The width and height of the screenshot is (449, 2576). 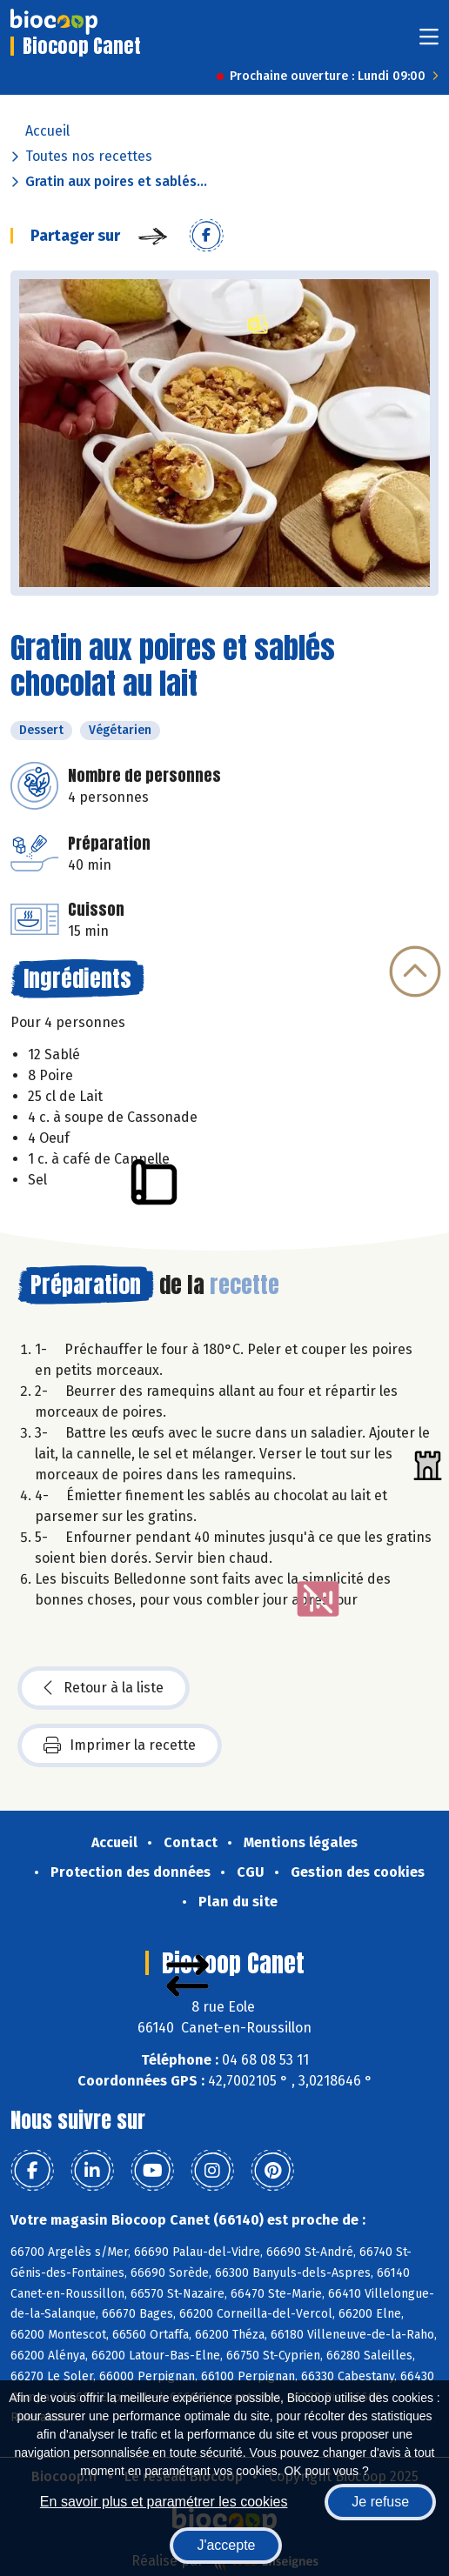 I want to click on open Microsoft Outlook email app, so click(x=258, y=324).